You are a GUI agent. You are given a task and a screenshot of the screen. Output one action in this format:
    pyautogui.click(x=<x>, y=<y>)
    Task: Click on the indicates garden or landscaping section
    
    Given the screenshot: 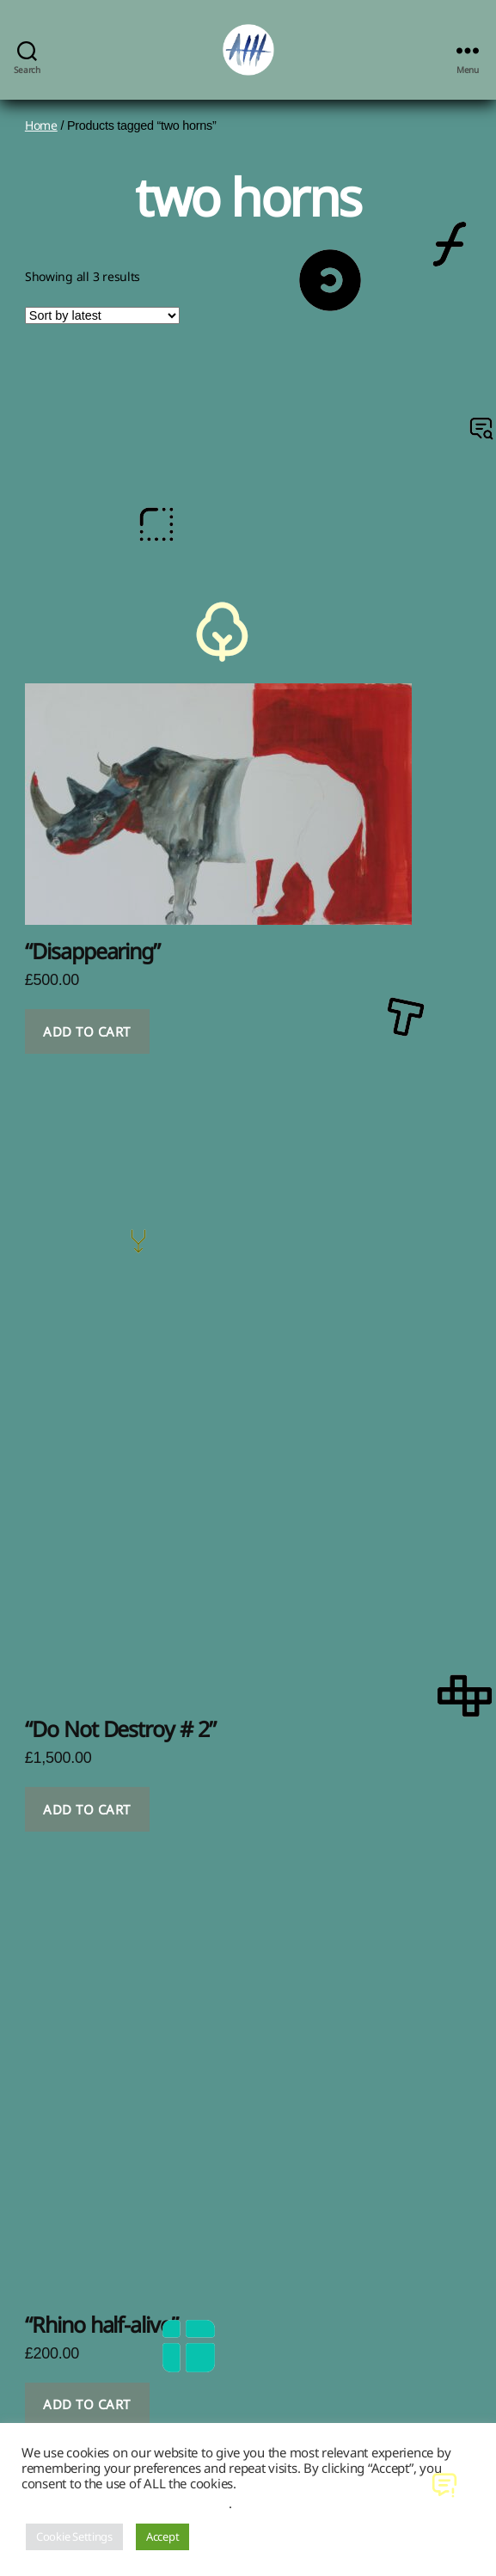 What is the action you would take?
    pyautogui.click(x=222, y=630)
    